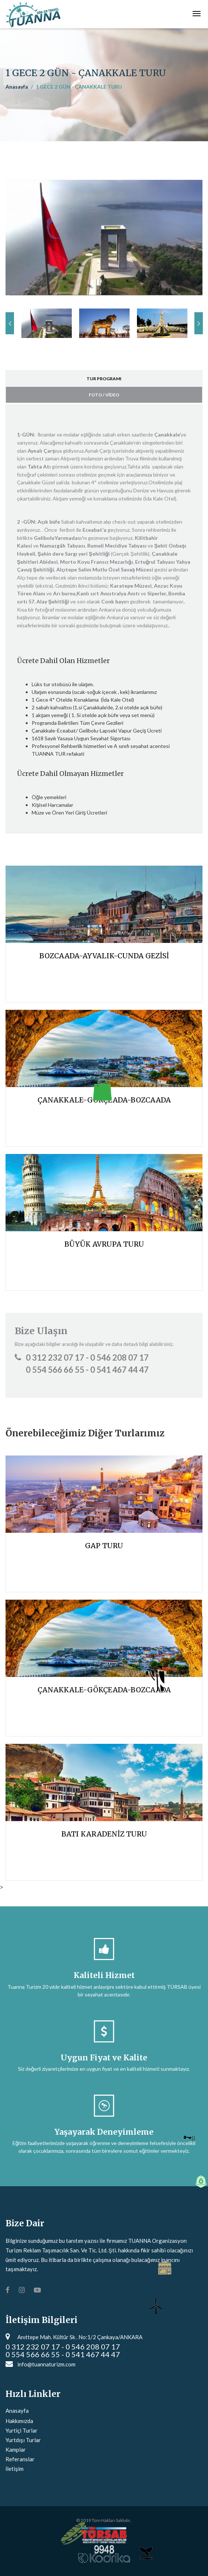 The width and height of the screenshot is (208, 2576). Describe the element at coordinates (165, 2268) in the screenshot. I see `open the in-game shop or store` at that location.